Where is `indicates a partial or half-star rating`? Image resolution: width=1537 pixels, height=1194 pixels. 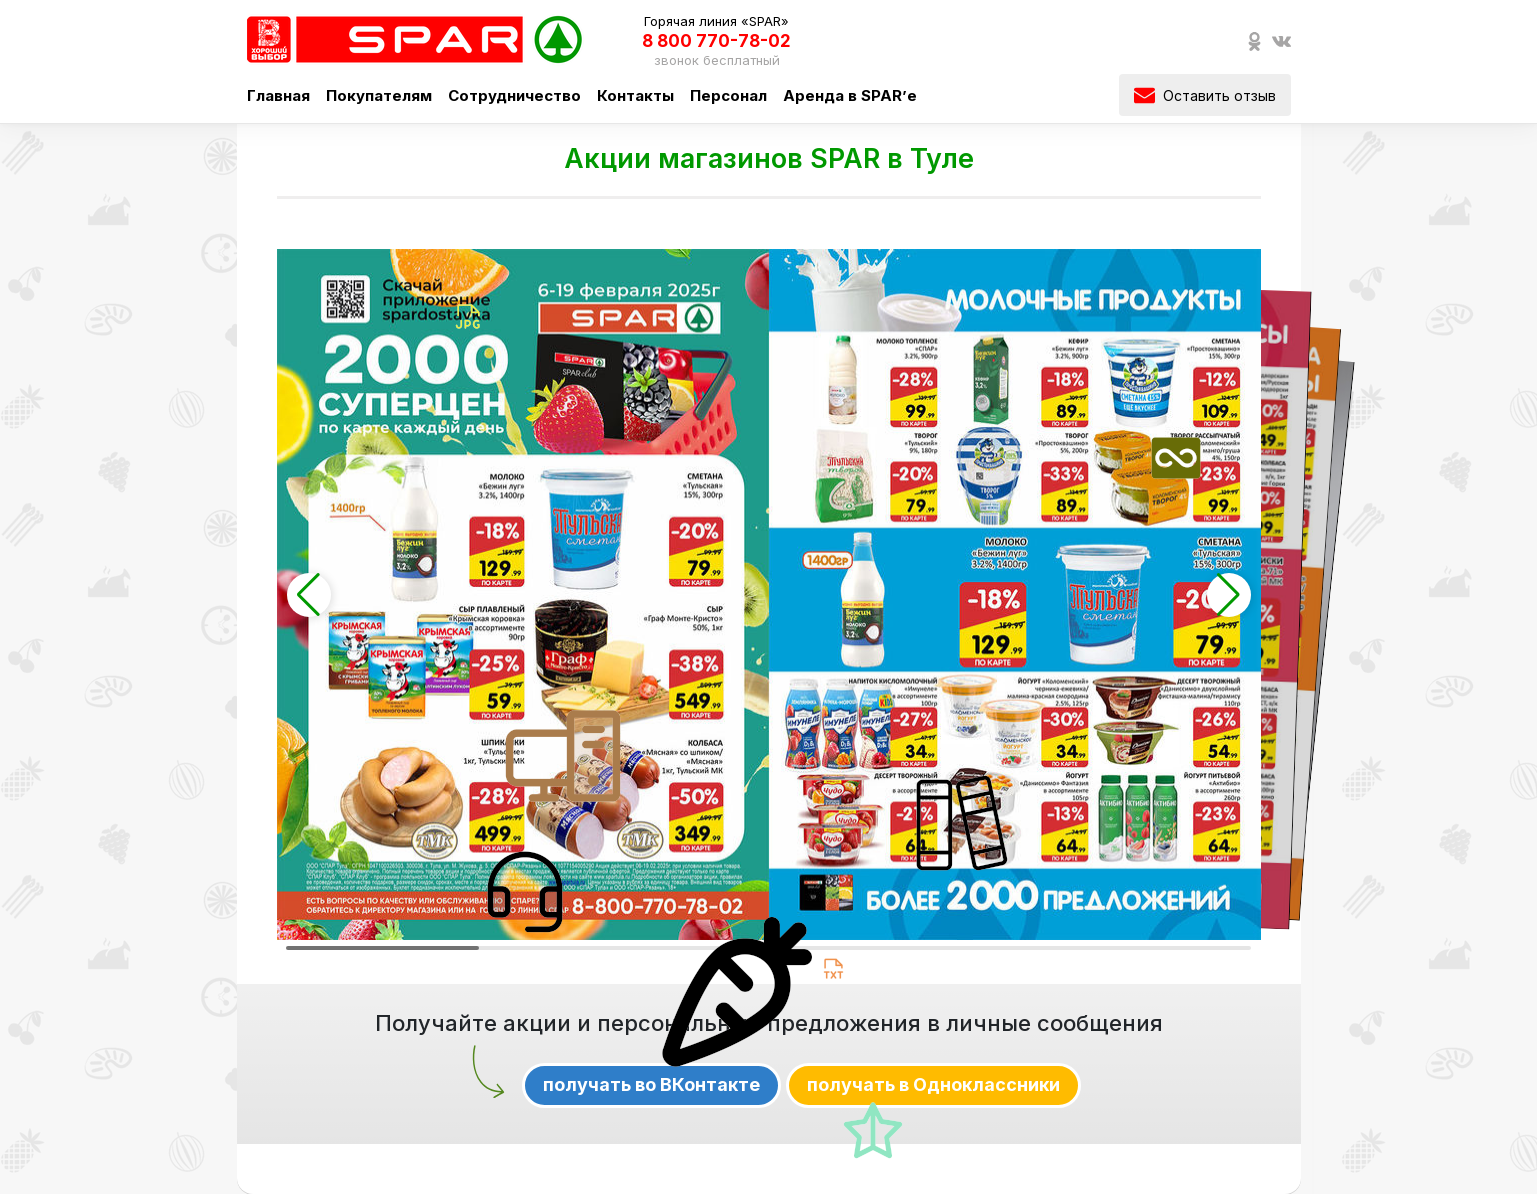
indicates a partial or half-star rating is located at coordinates (873, 1133).